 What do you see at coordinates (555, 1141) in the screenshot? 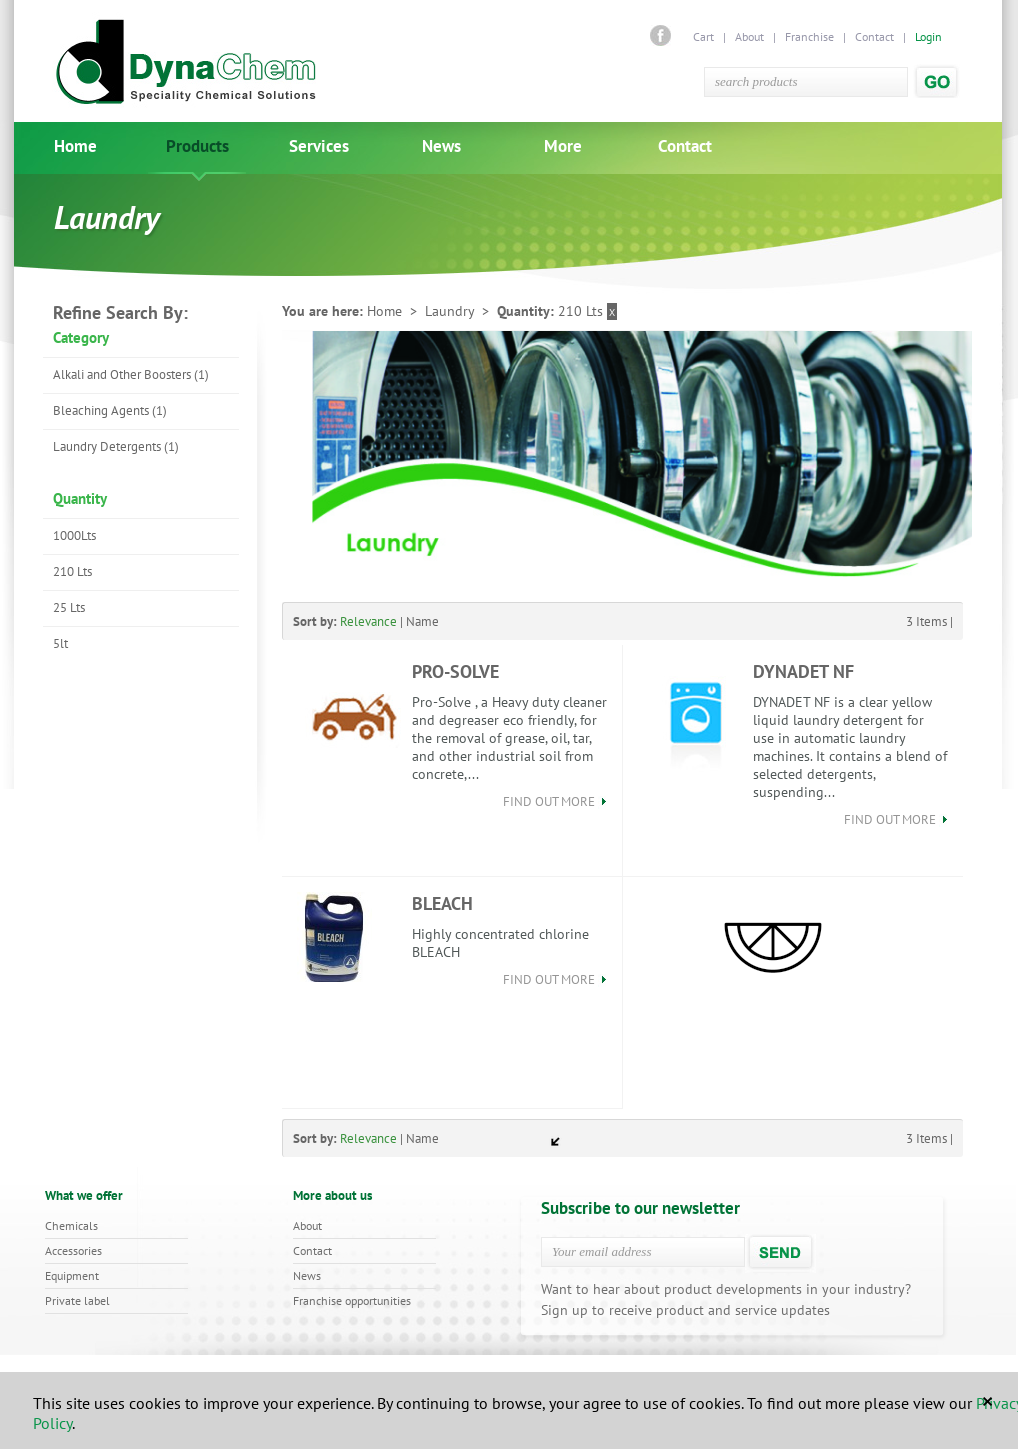
I see `transit entry or exit point on a map` at bounding box center [555, 1141].